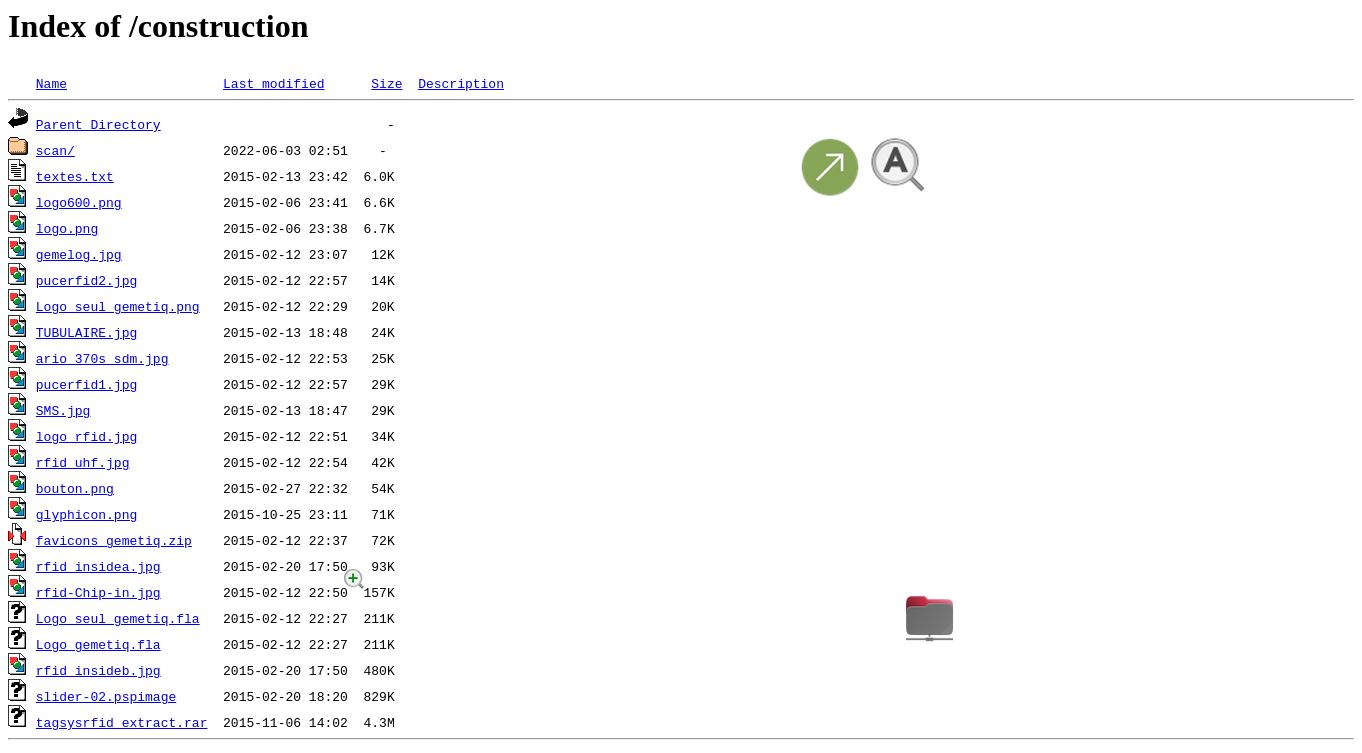 Image resolution: width=1362 pixels, height=753 pixels. Describe the element at coordinates (354, 579) in the screenshot. I see `zoom in on the current view` at that location.